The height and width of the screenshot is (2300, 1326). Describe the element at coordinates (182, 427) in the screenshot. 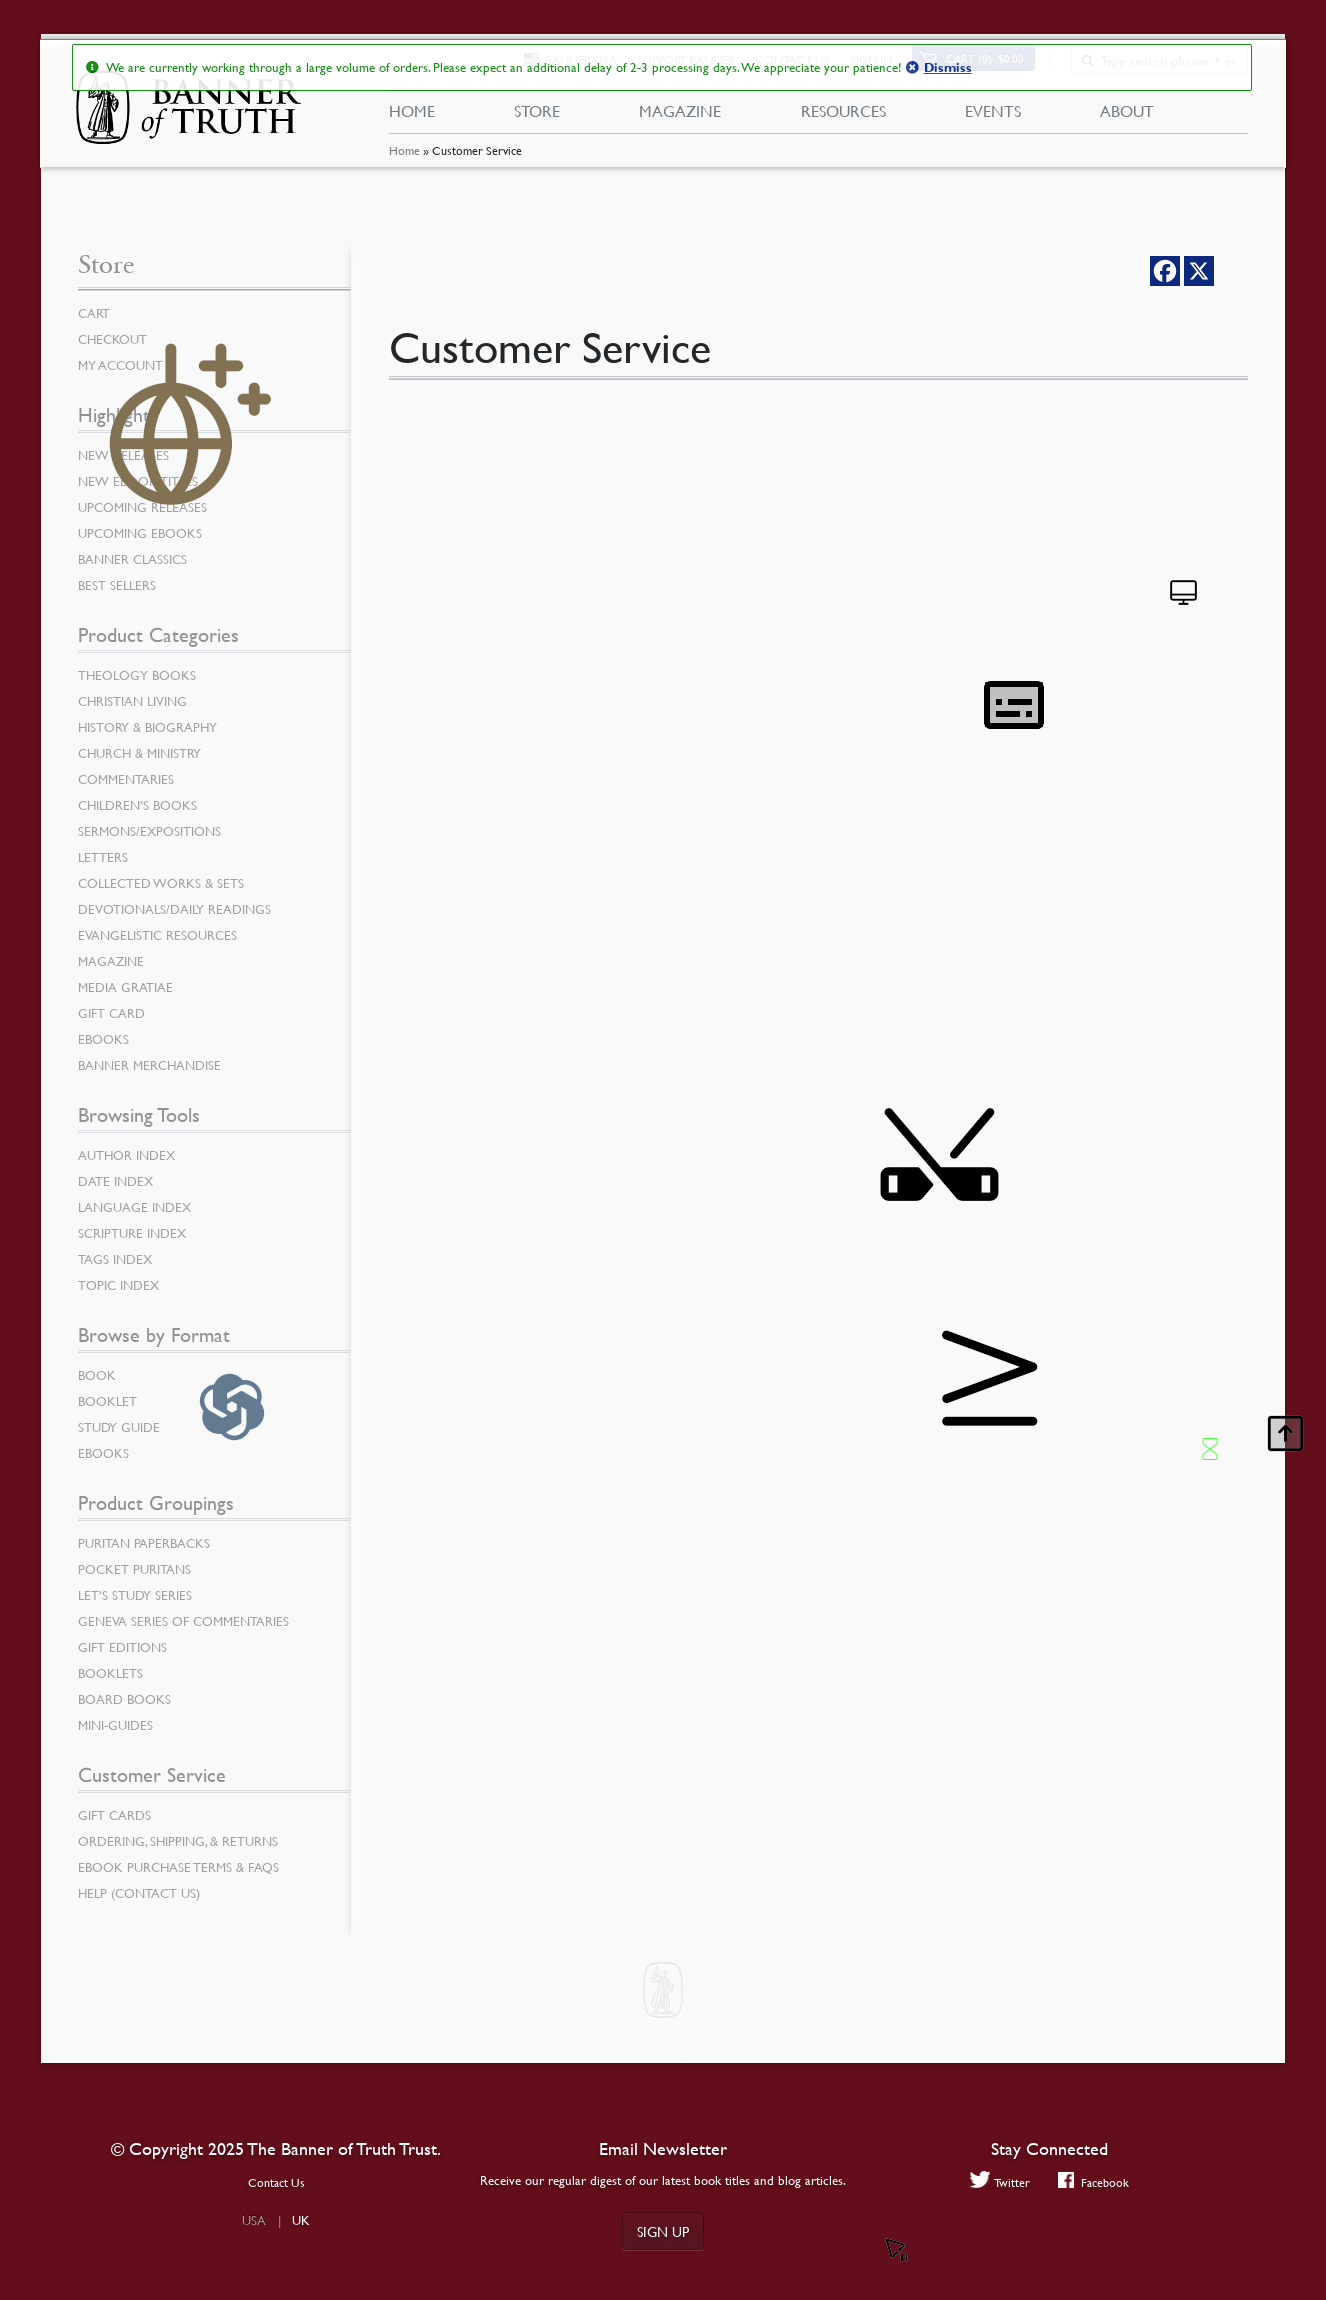

I see `access party or event mode` at that location.